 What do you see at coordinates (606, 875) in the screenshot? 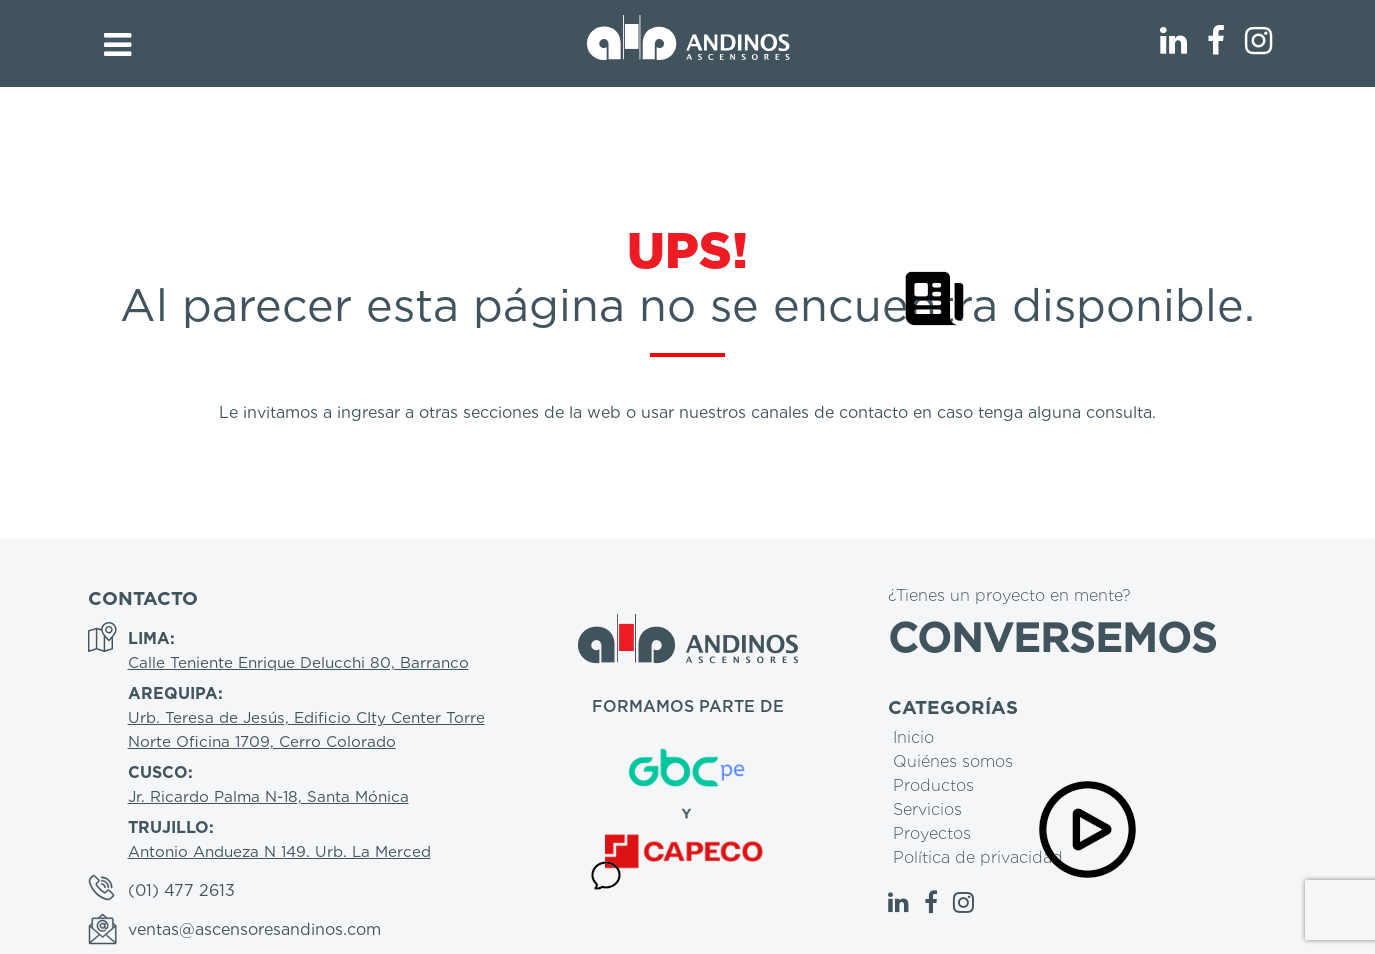
I see `open chat or messaging` at bounding box center [606, 875].